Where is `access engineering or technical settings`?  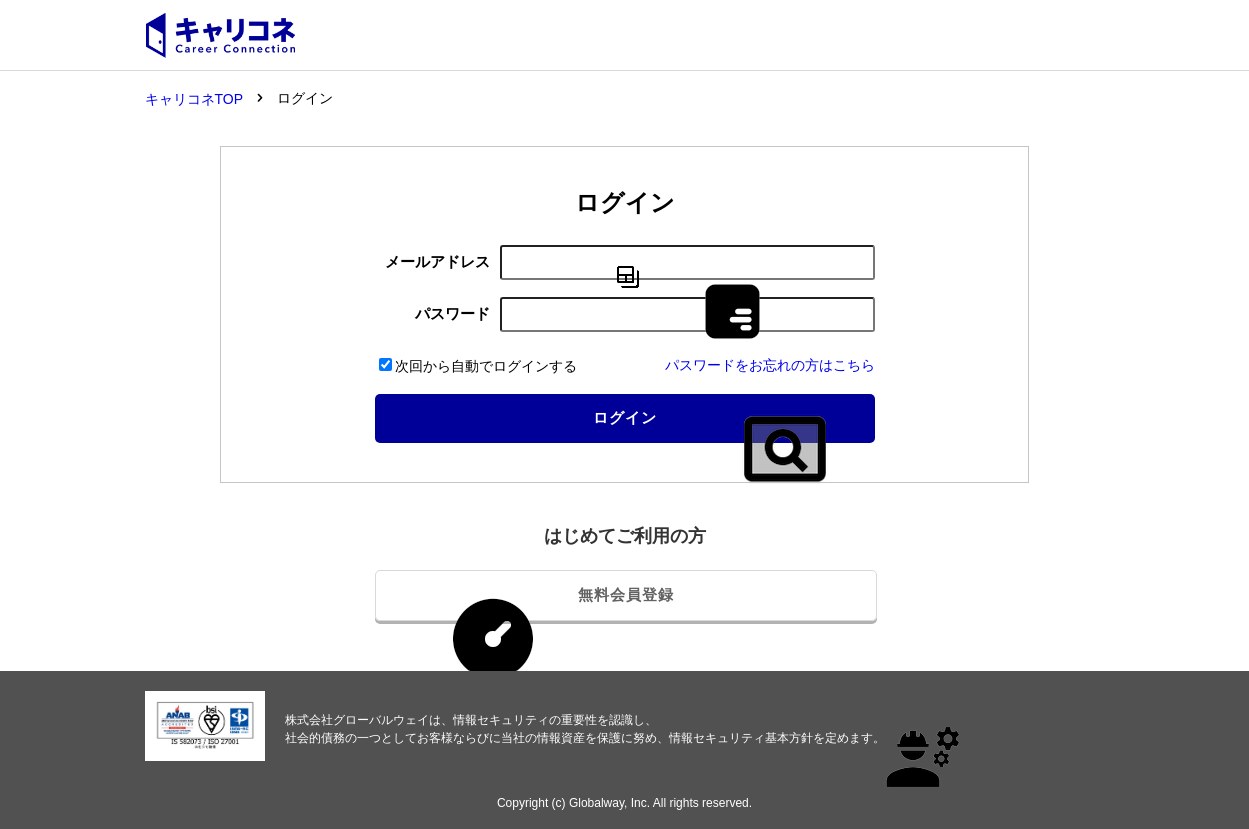 access engineering or technical settings is located at coordinates (923, 757).